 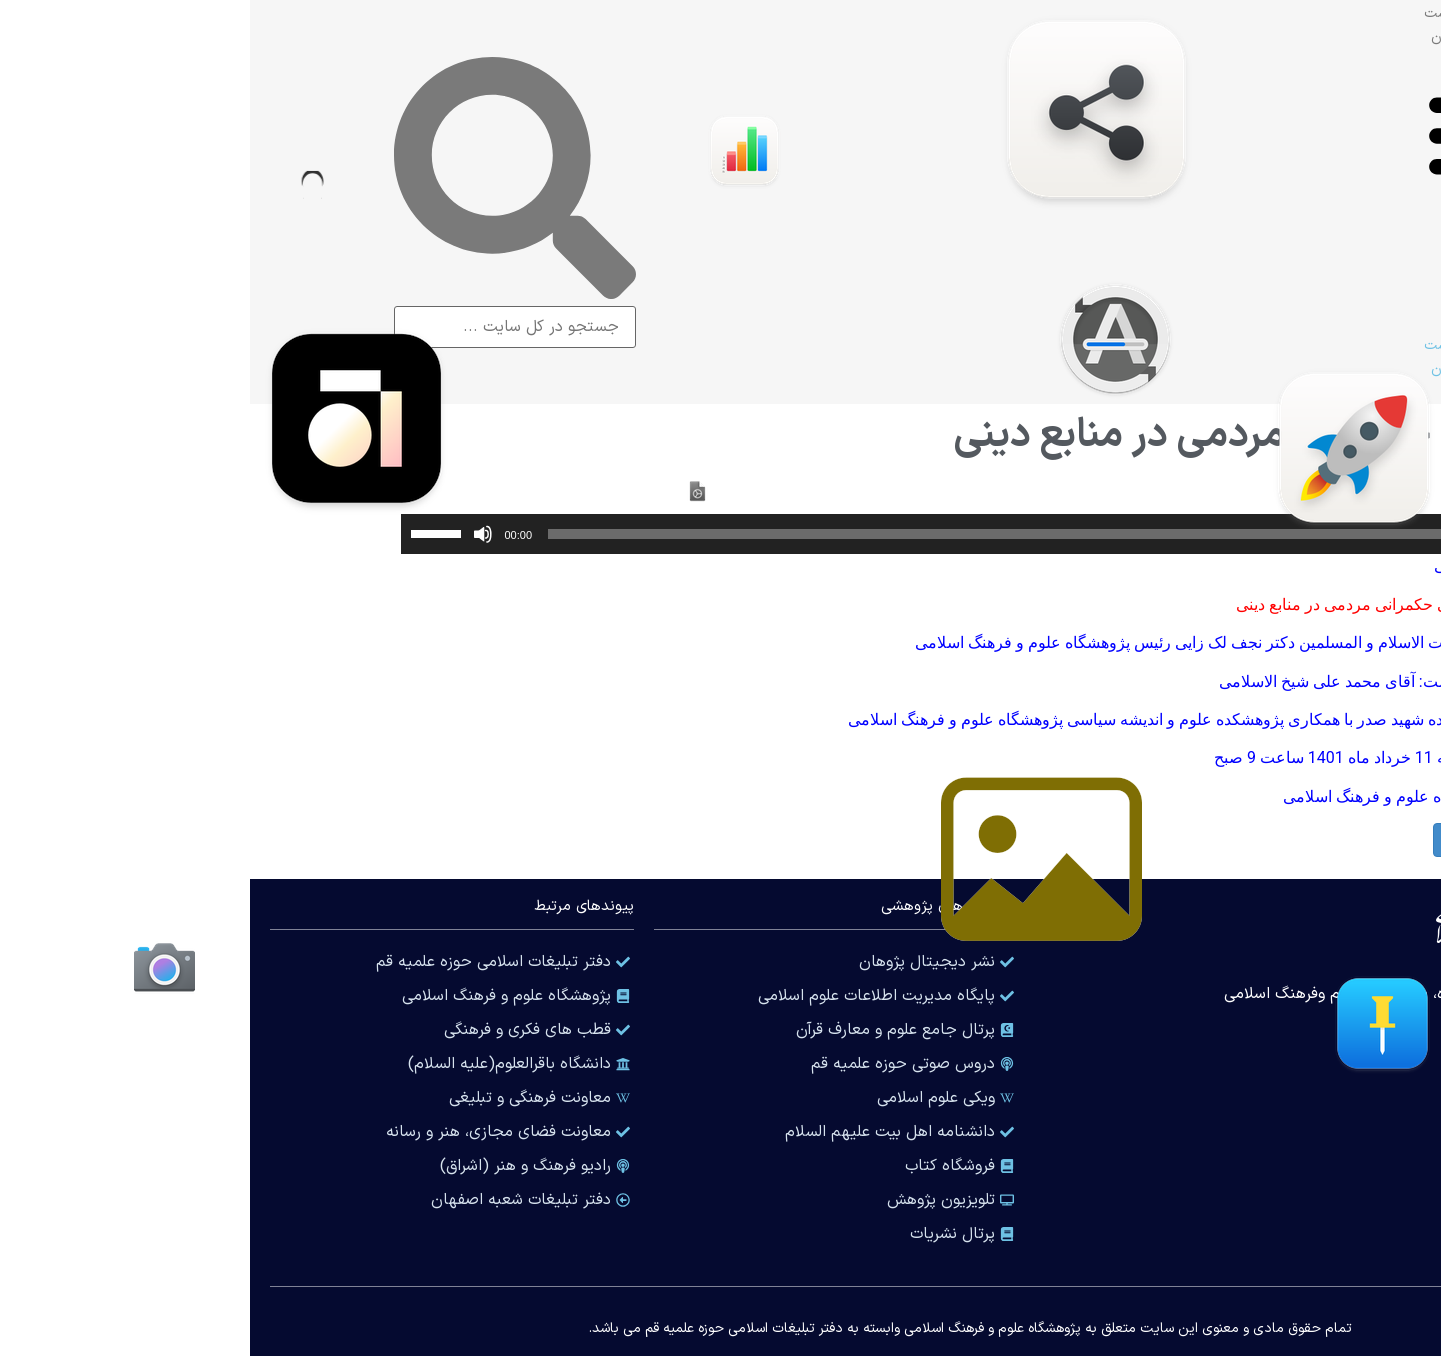 I want to click on a desktop application or executable file, so click(x=697, y=491).